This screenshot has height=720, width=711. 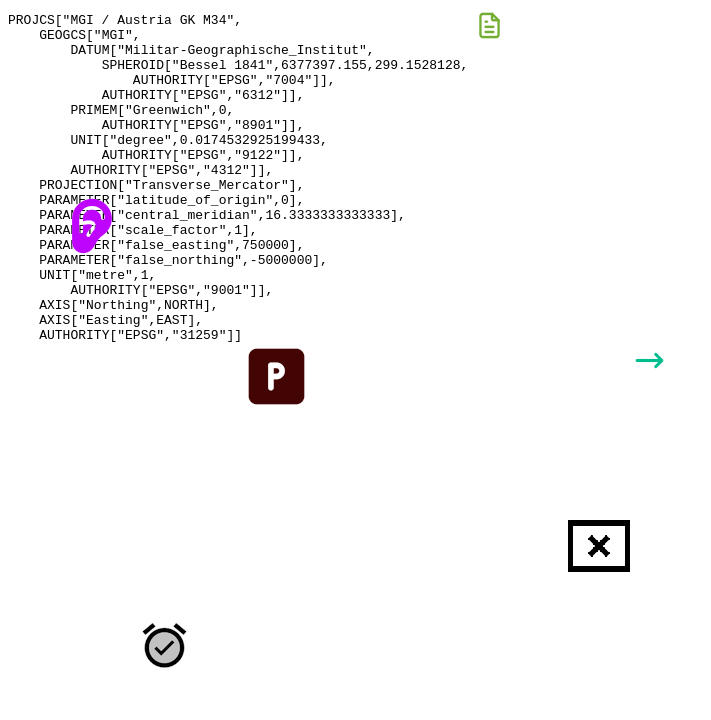 What do you see at coordinates (649, 360) in the screenshot?
I see `continue to the next step` at bounding box center [649, 360].